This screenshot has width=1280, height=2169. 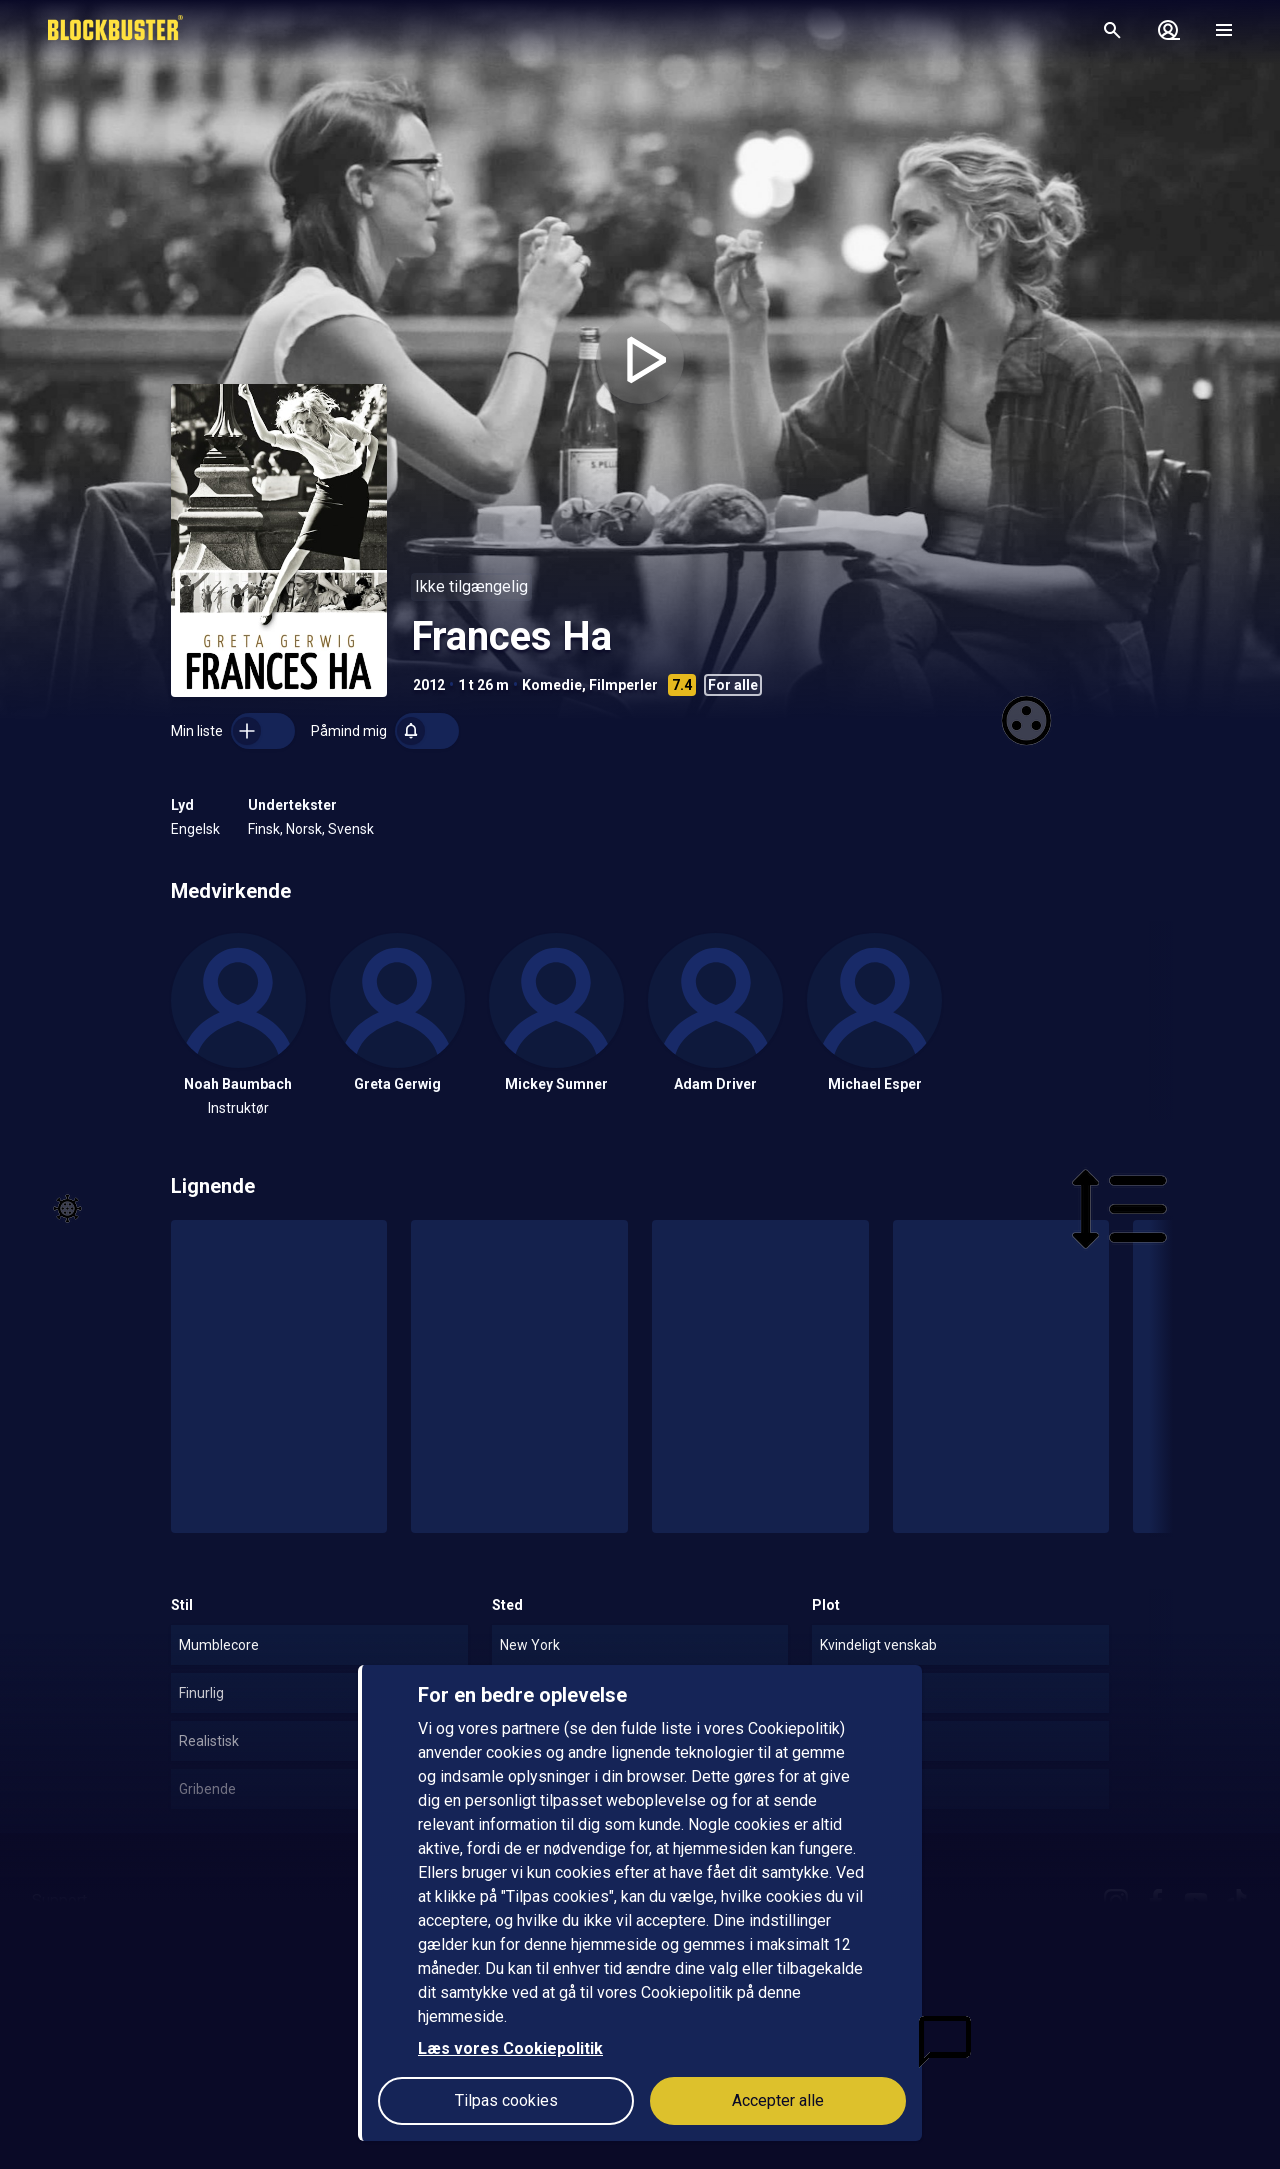 I want to click on view team or group workspace, so click(x=1026, y=720).